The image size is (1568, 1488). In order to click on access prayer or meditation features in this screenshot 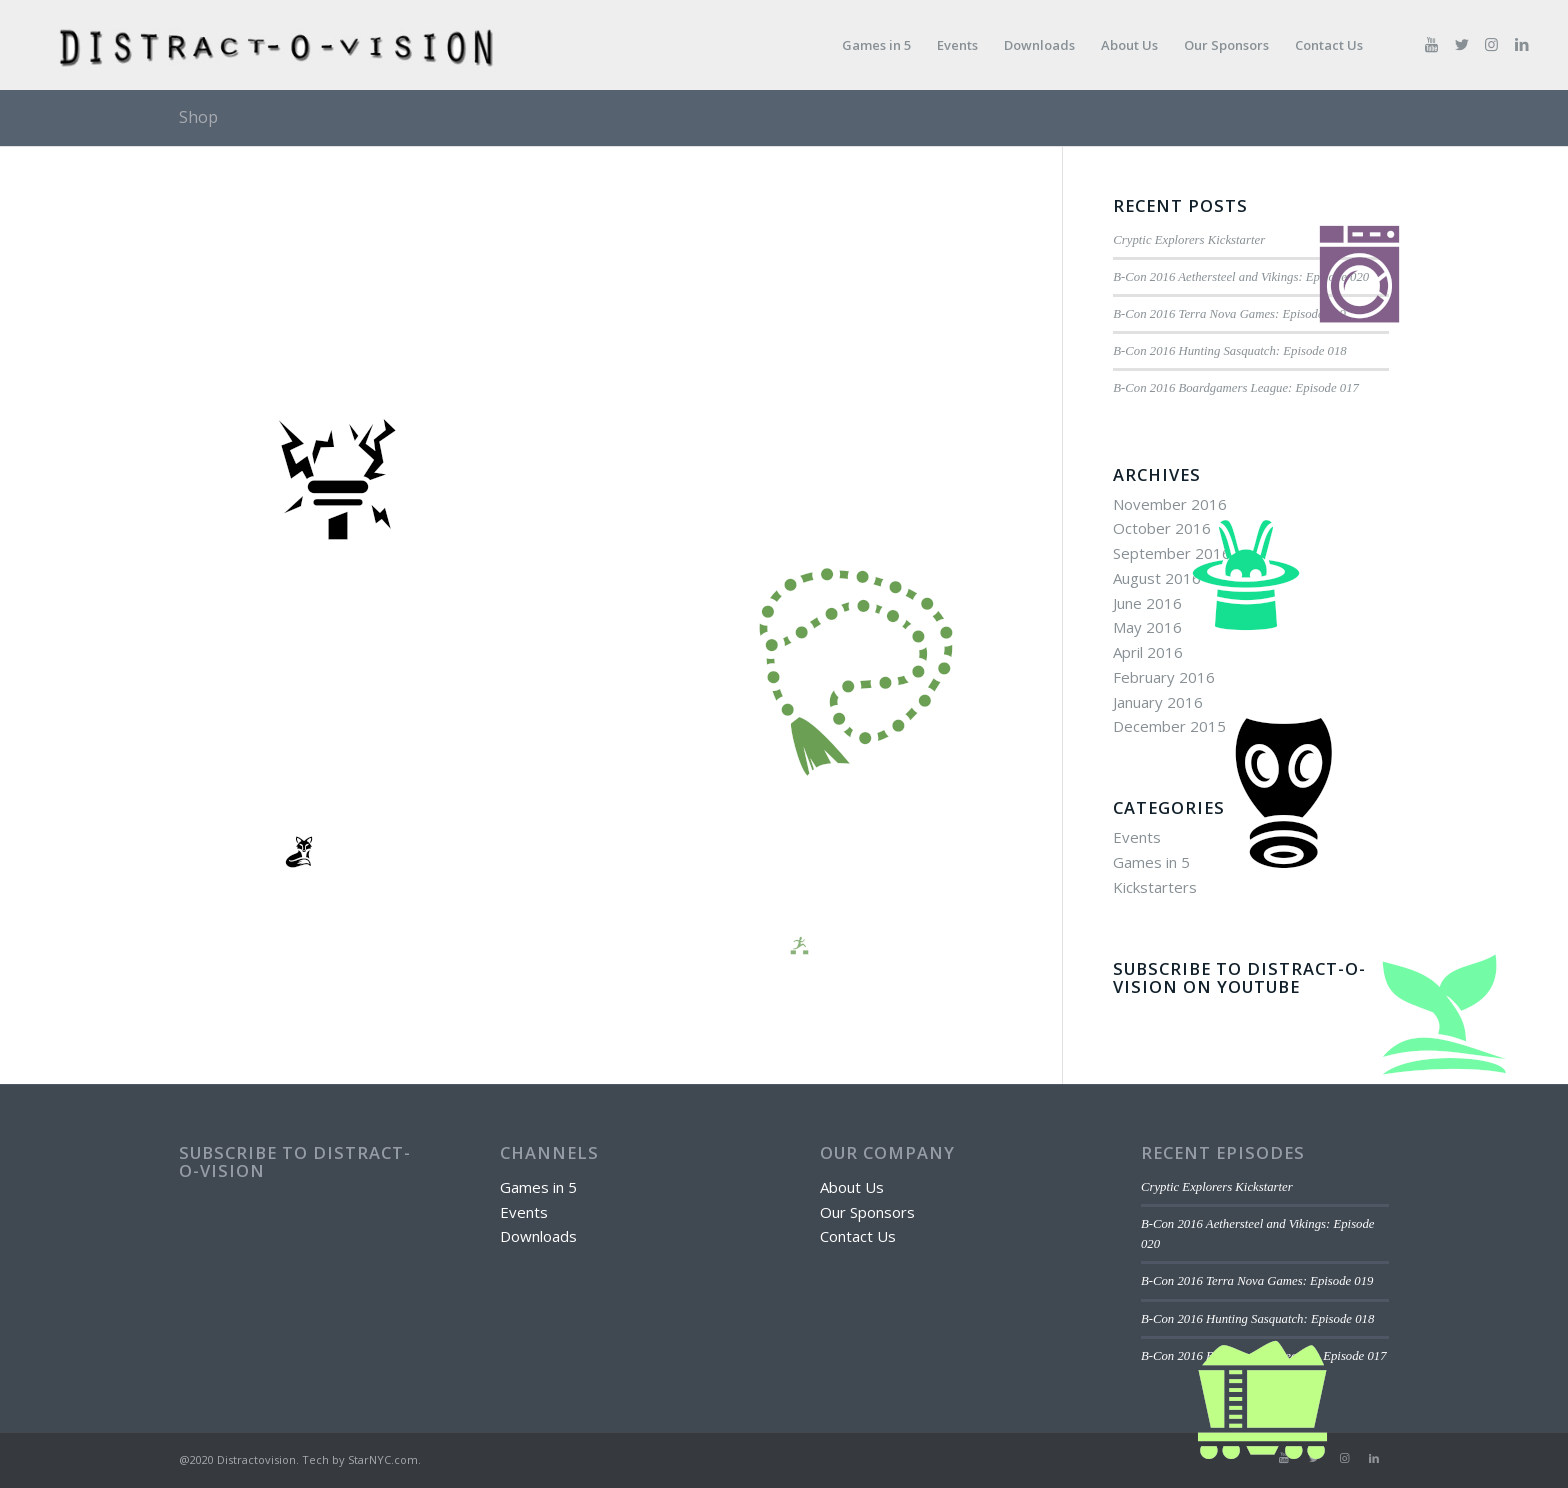, I will do `click(856, 672)`.